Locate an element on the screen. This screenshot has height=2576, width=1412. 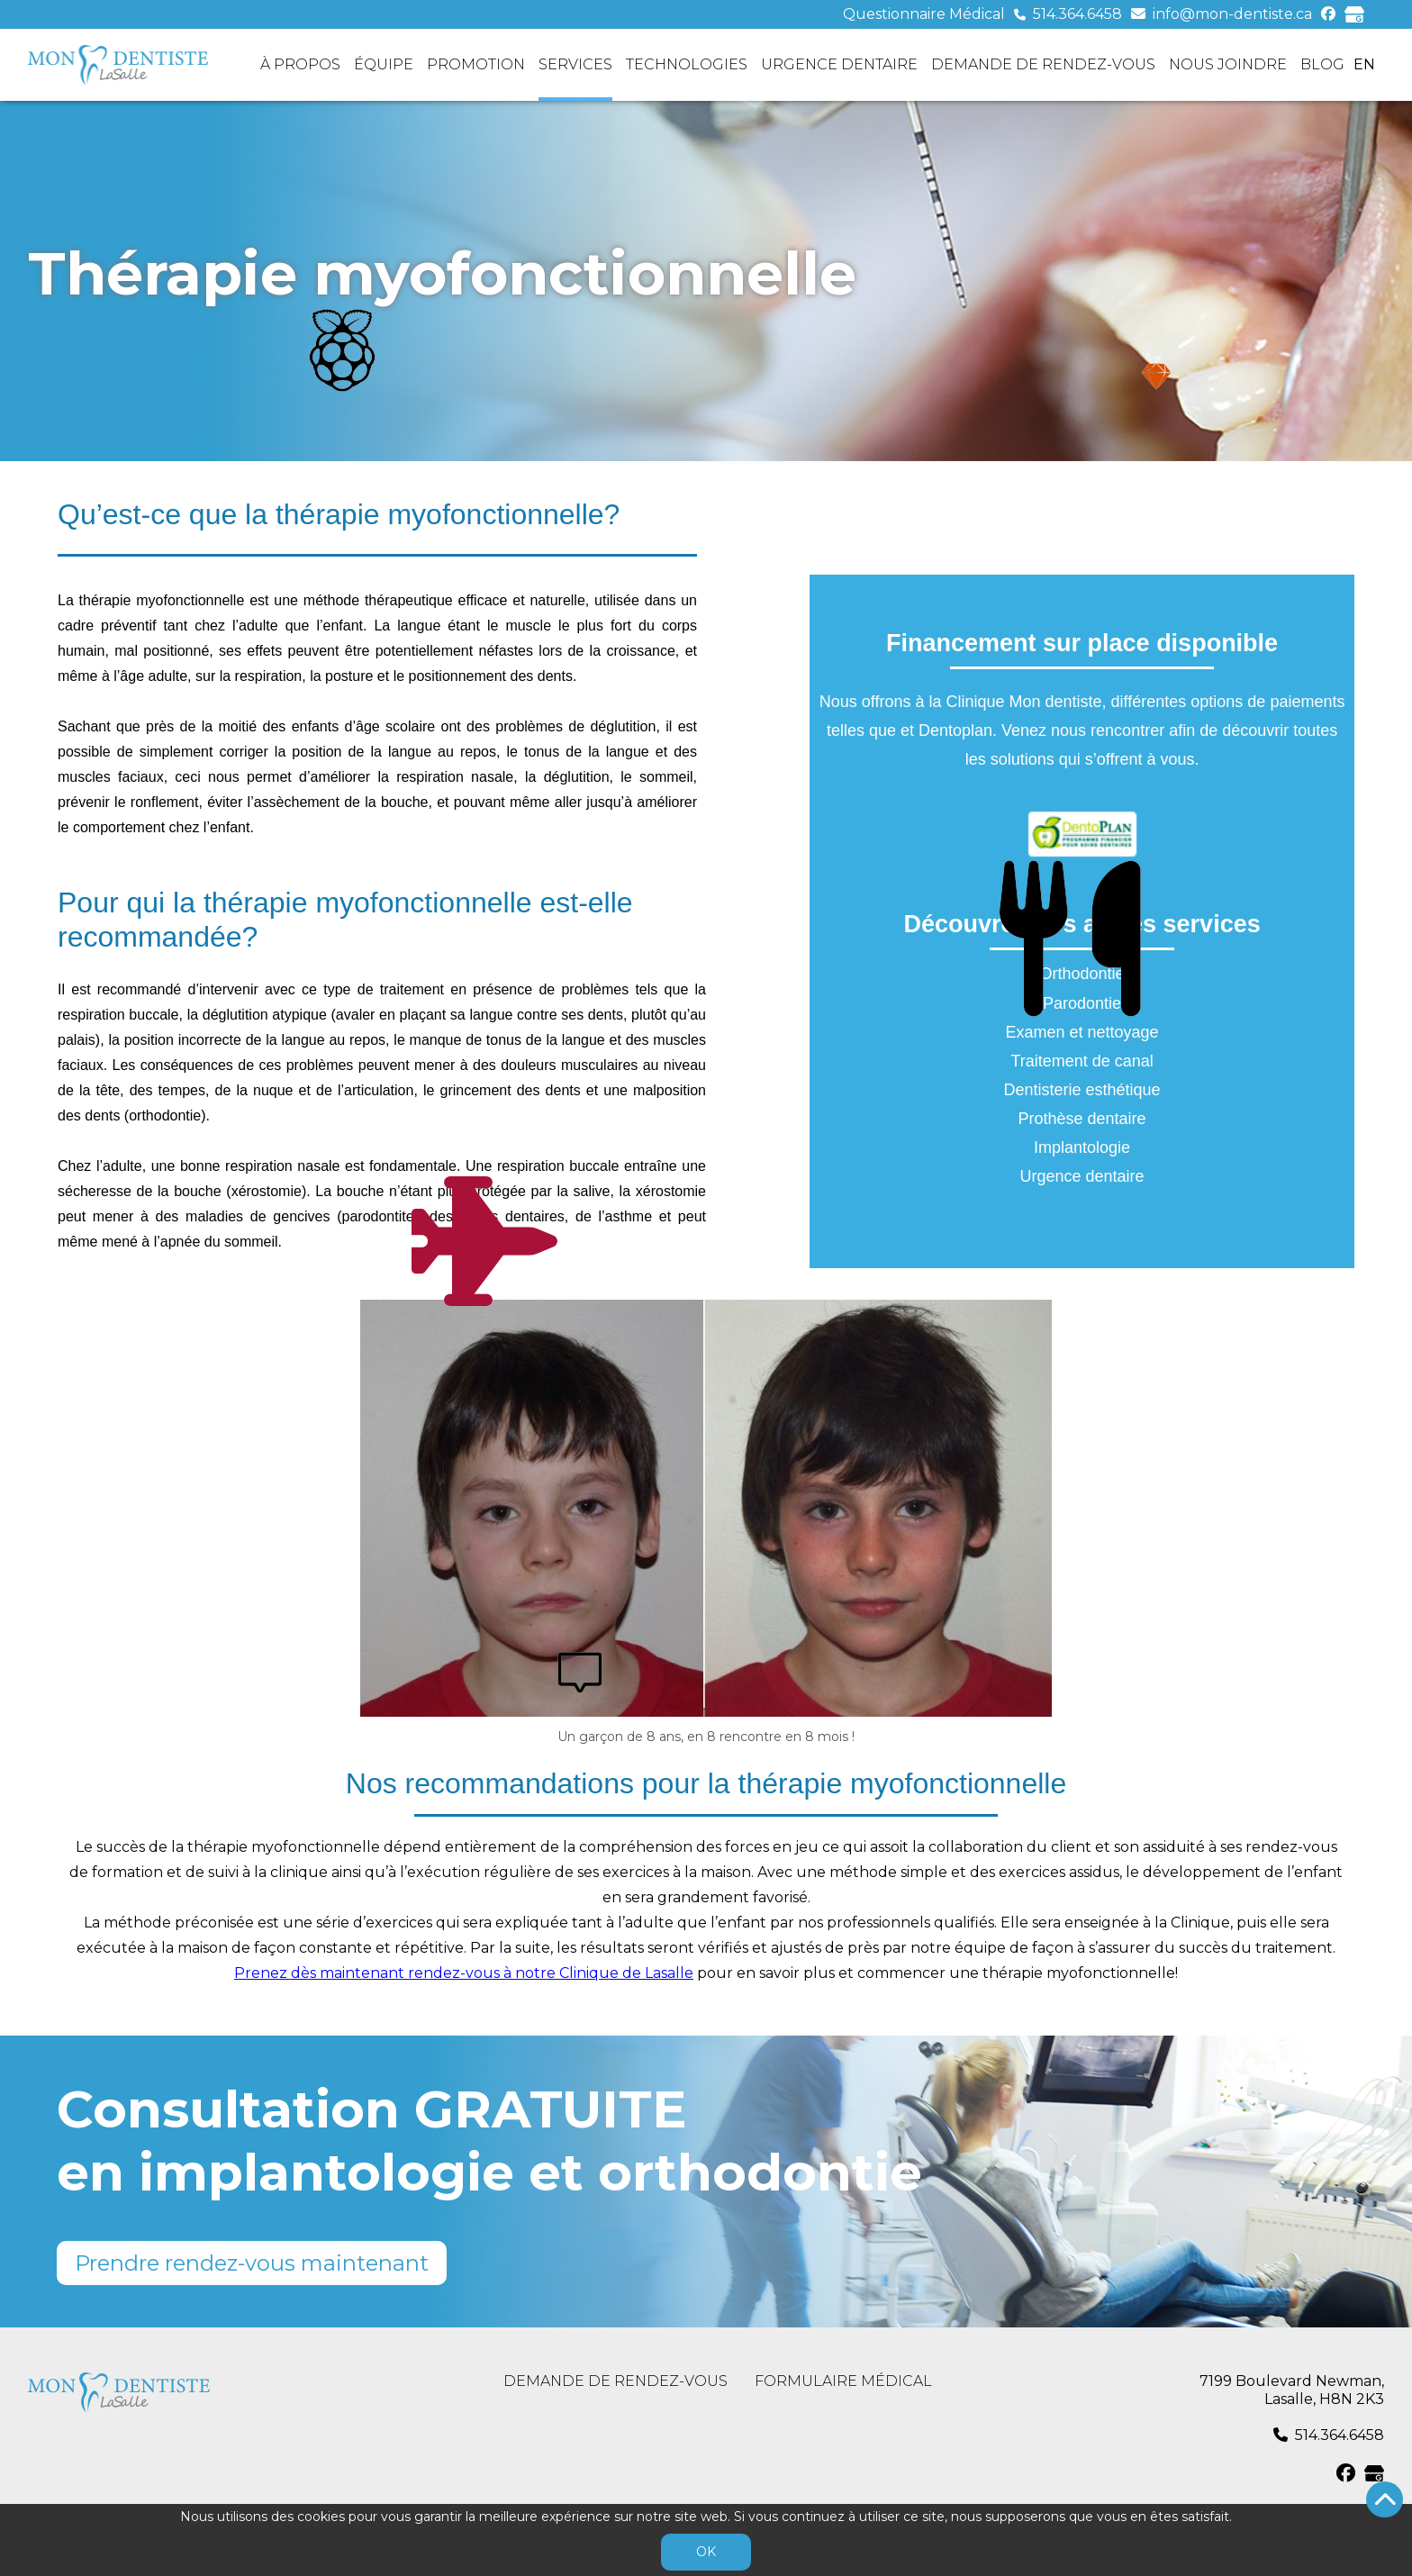
open chat or messaging is located at coordinates (580, 1671).